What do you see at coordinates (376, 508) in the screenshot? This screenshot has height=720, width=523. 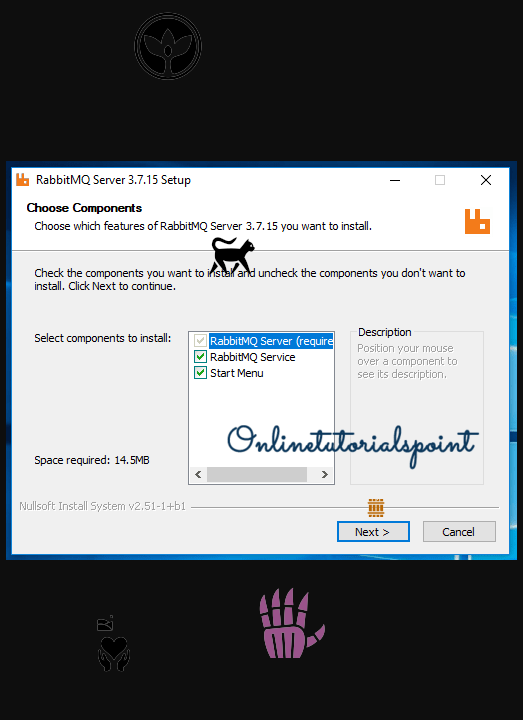 I see `wood or lumber resources in inventory` at bounding box center [376, 508].